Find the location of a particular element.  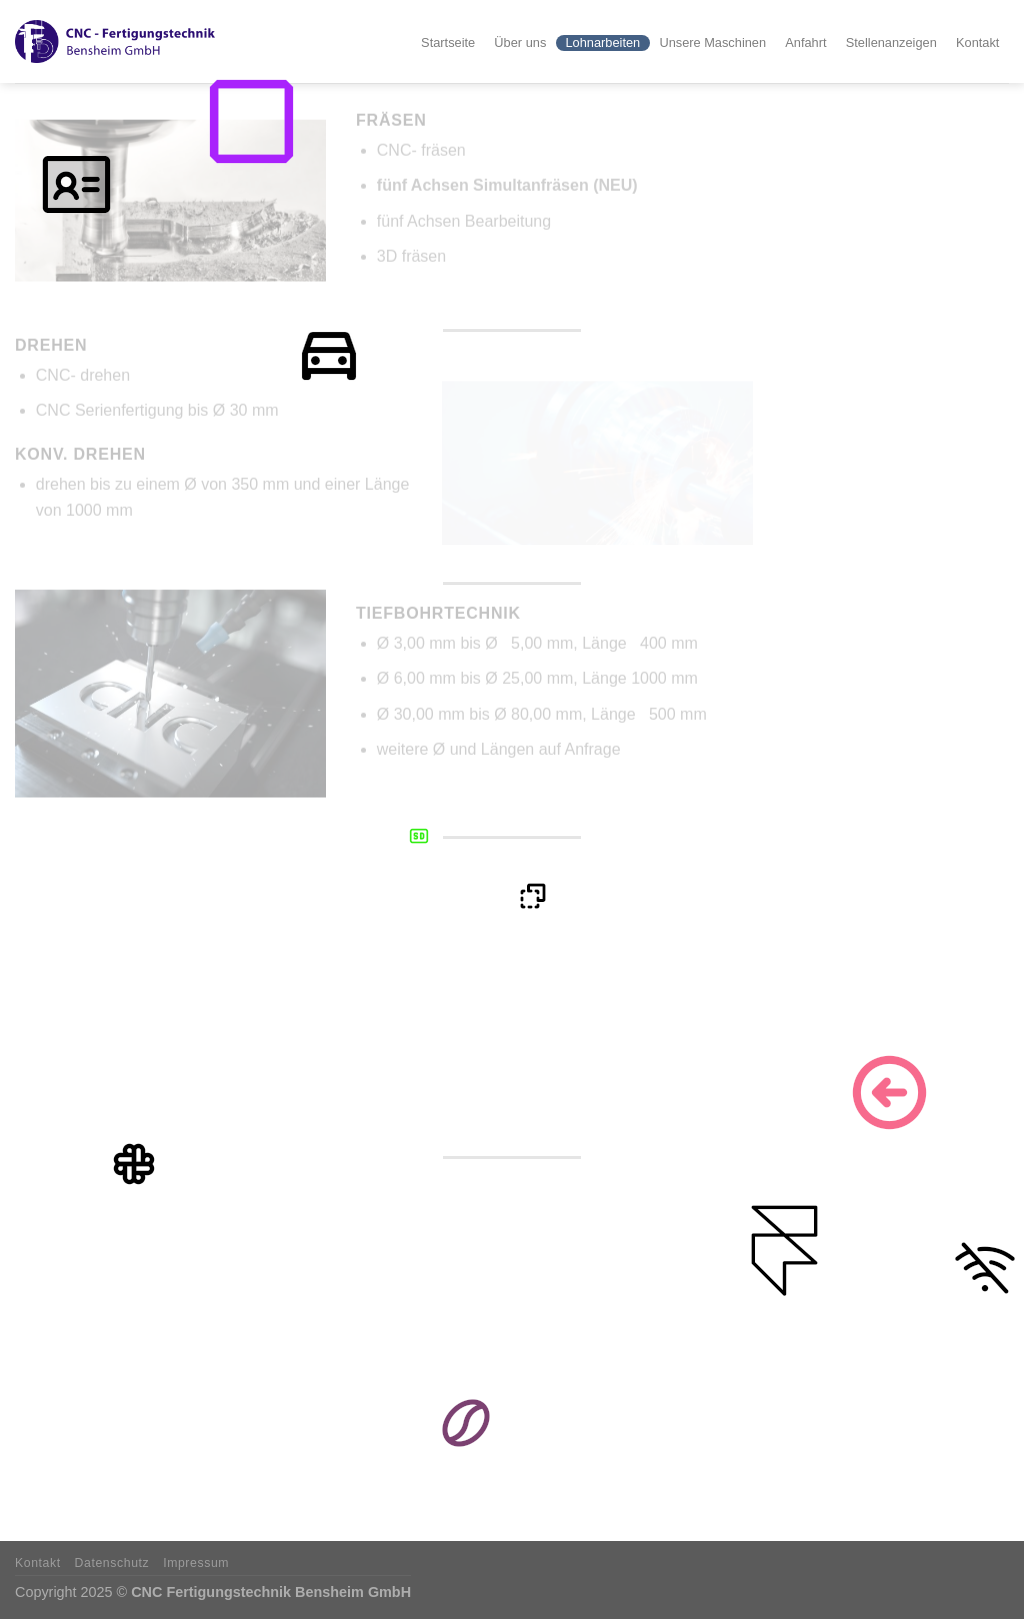

indicates standard definition video quality is located at coordinates (419, 836).